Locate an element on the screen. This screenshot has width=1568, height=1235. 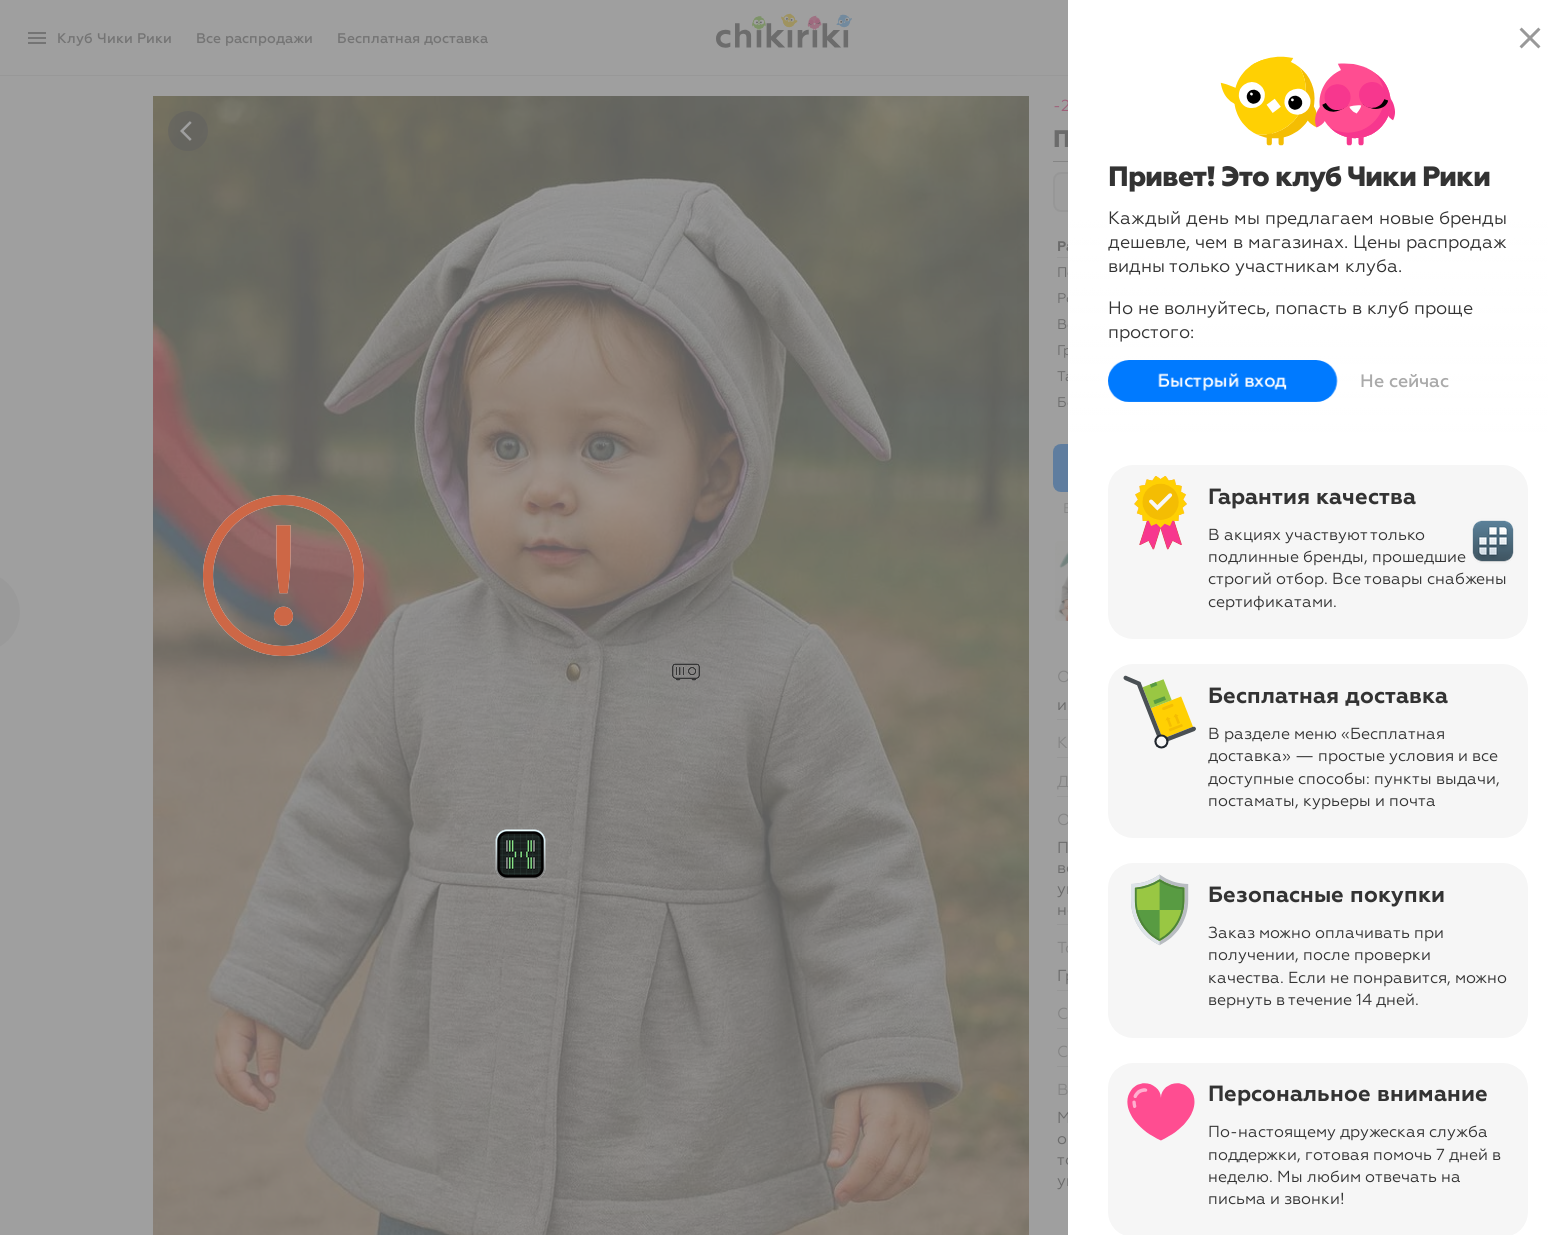
connect to an external projector or display is located at coordinates (686, 672).